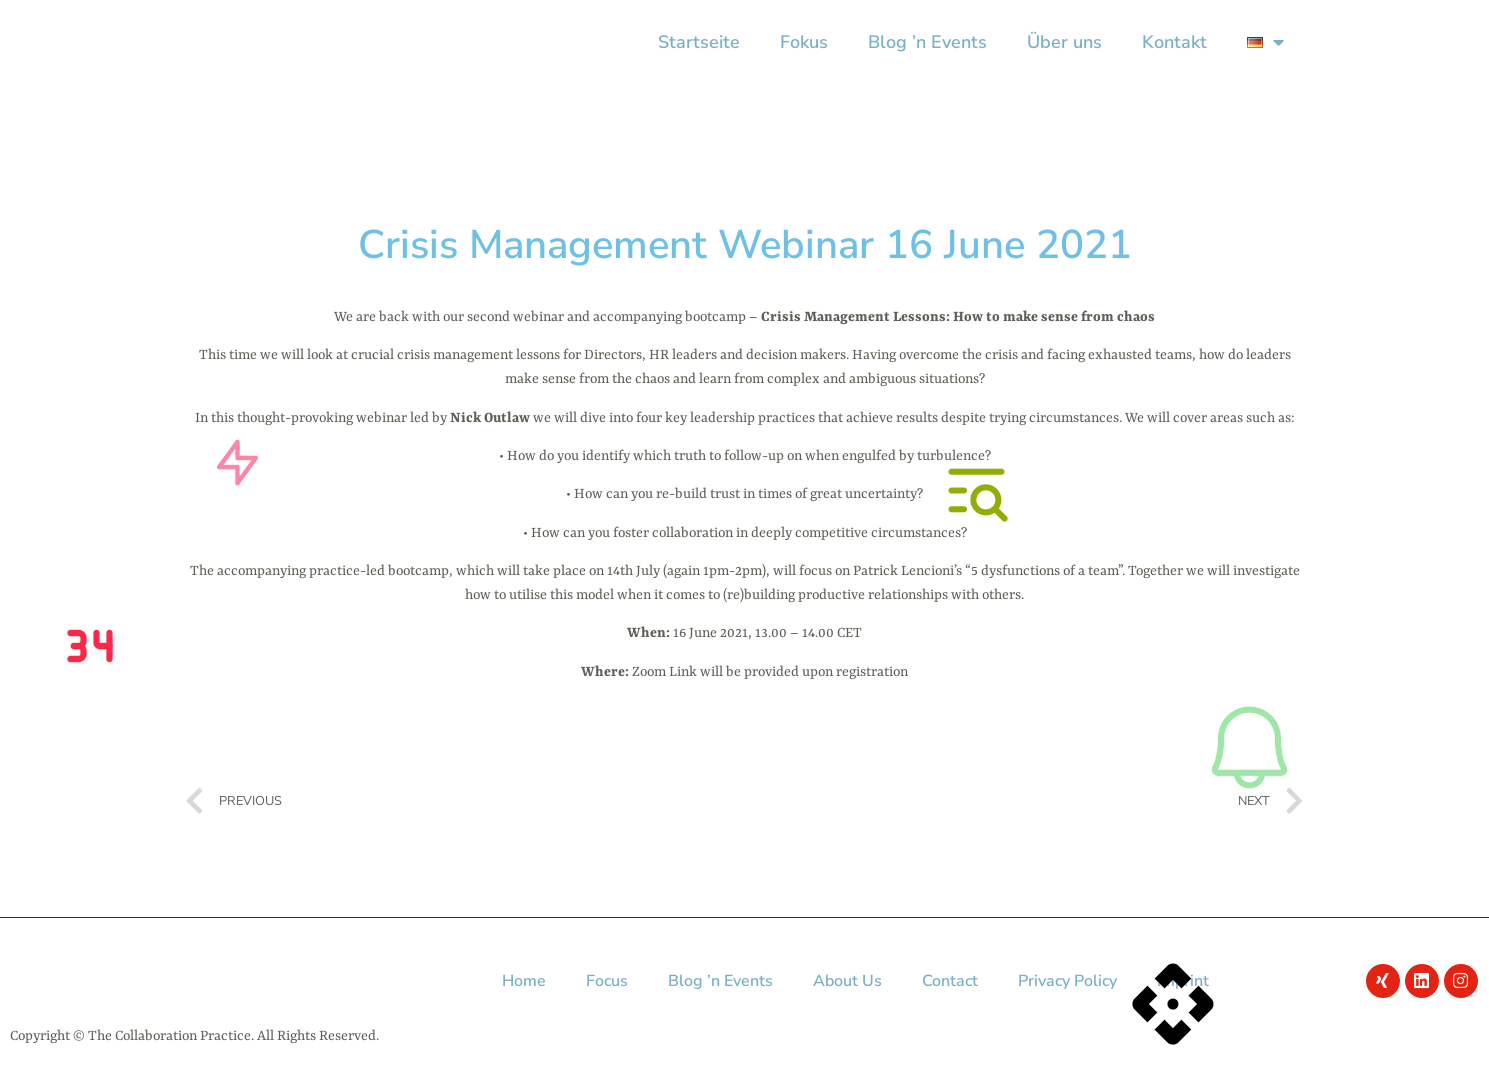 The width and height of the screenshot is (1489, 1072). Describe the element at coordinates (90, 646) in the screenshot. I see `indicates item number 34 in a list or sequence` at that location.